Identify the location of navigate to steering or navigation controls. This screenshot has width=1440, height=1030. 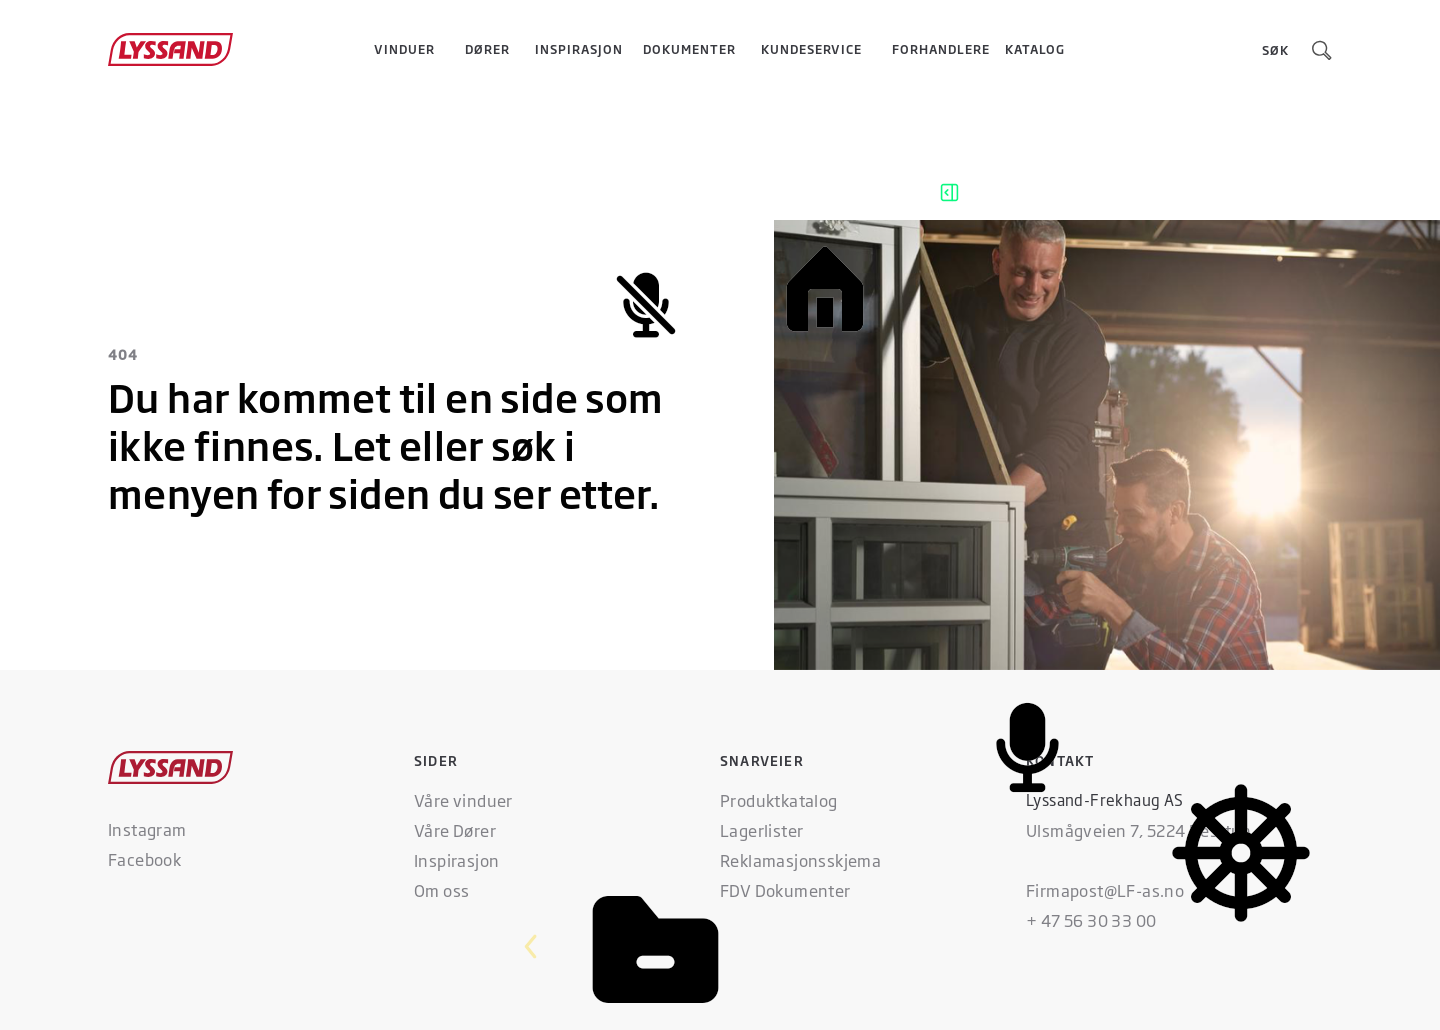
(1241, 853).